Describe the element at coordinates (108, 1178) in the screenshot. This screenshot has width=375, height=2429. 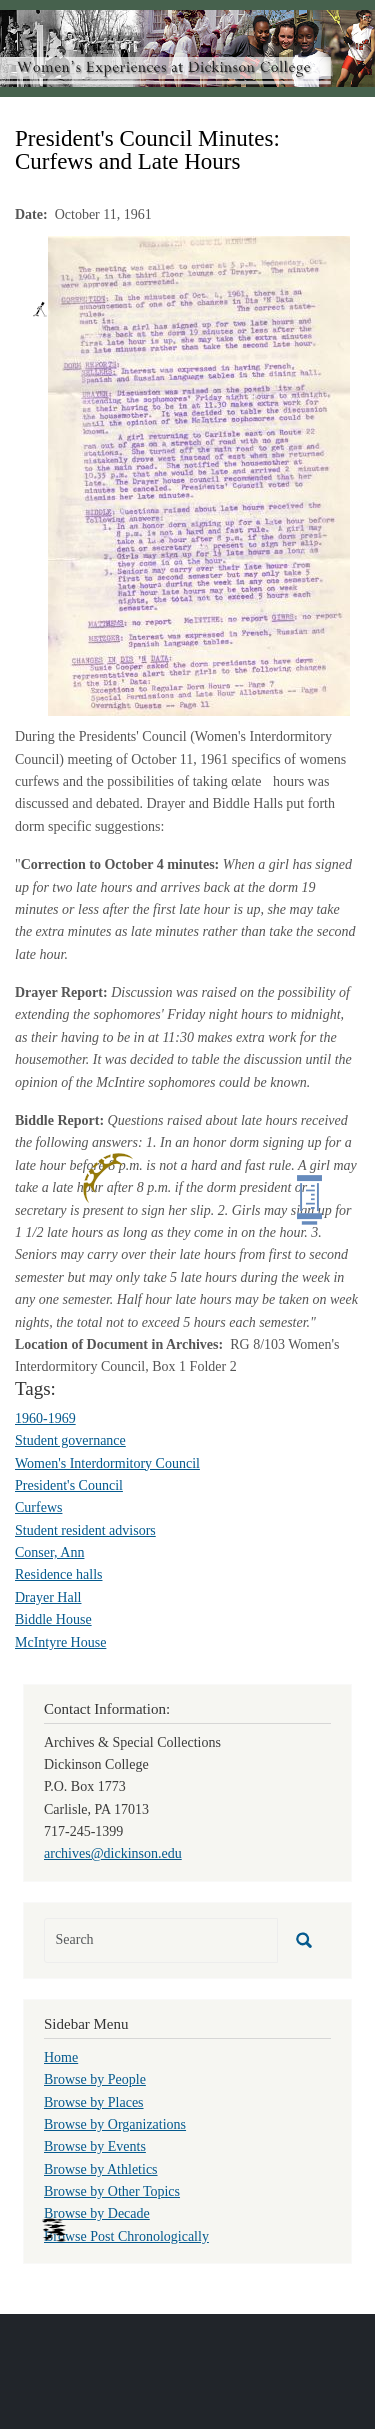
I see `select the bat'leth weapon in a game inventory` at that location.